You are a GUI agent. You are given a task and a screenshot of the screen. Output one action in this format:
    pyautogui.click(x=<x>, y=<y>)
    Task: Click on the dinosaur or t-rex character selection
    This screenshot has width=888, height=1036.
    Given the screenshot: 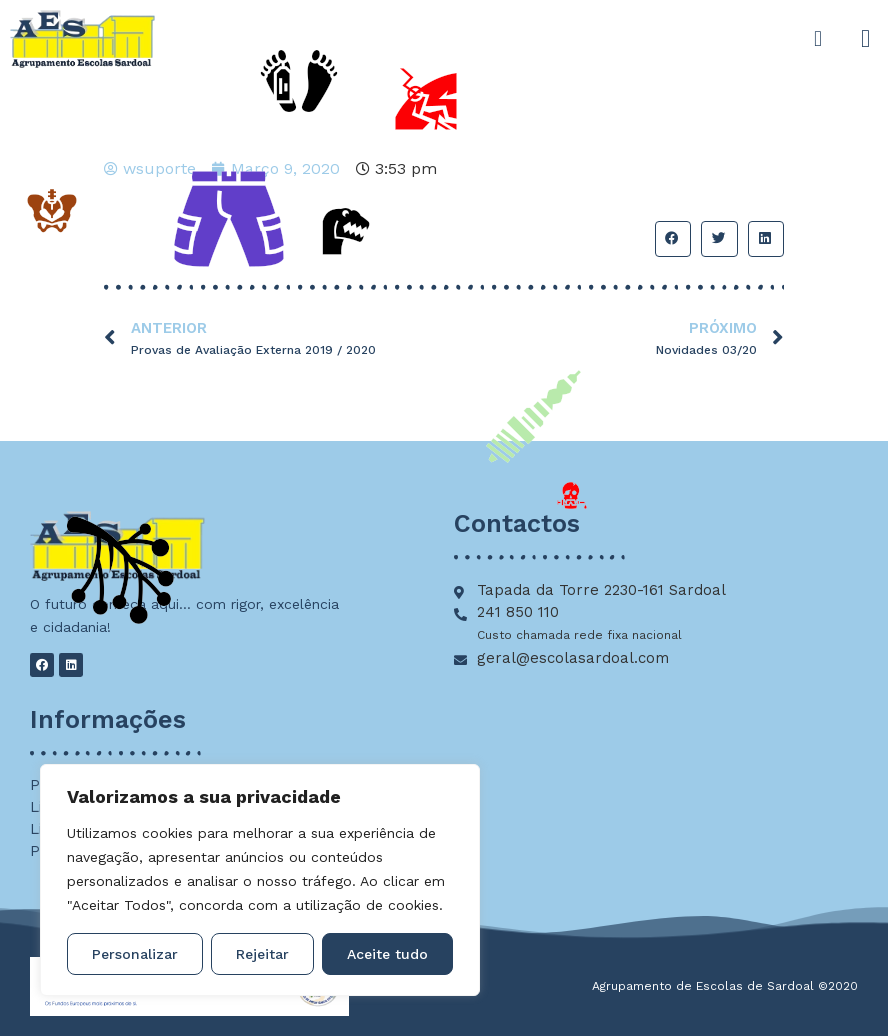 What is the action you would take?
    pyautogui.click(x=346, y=231)
    